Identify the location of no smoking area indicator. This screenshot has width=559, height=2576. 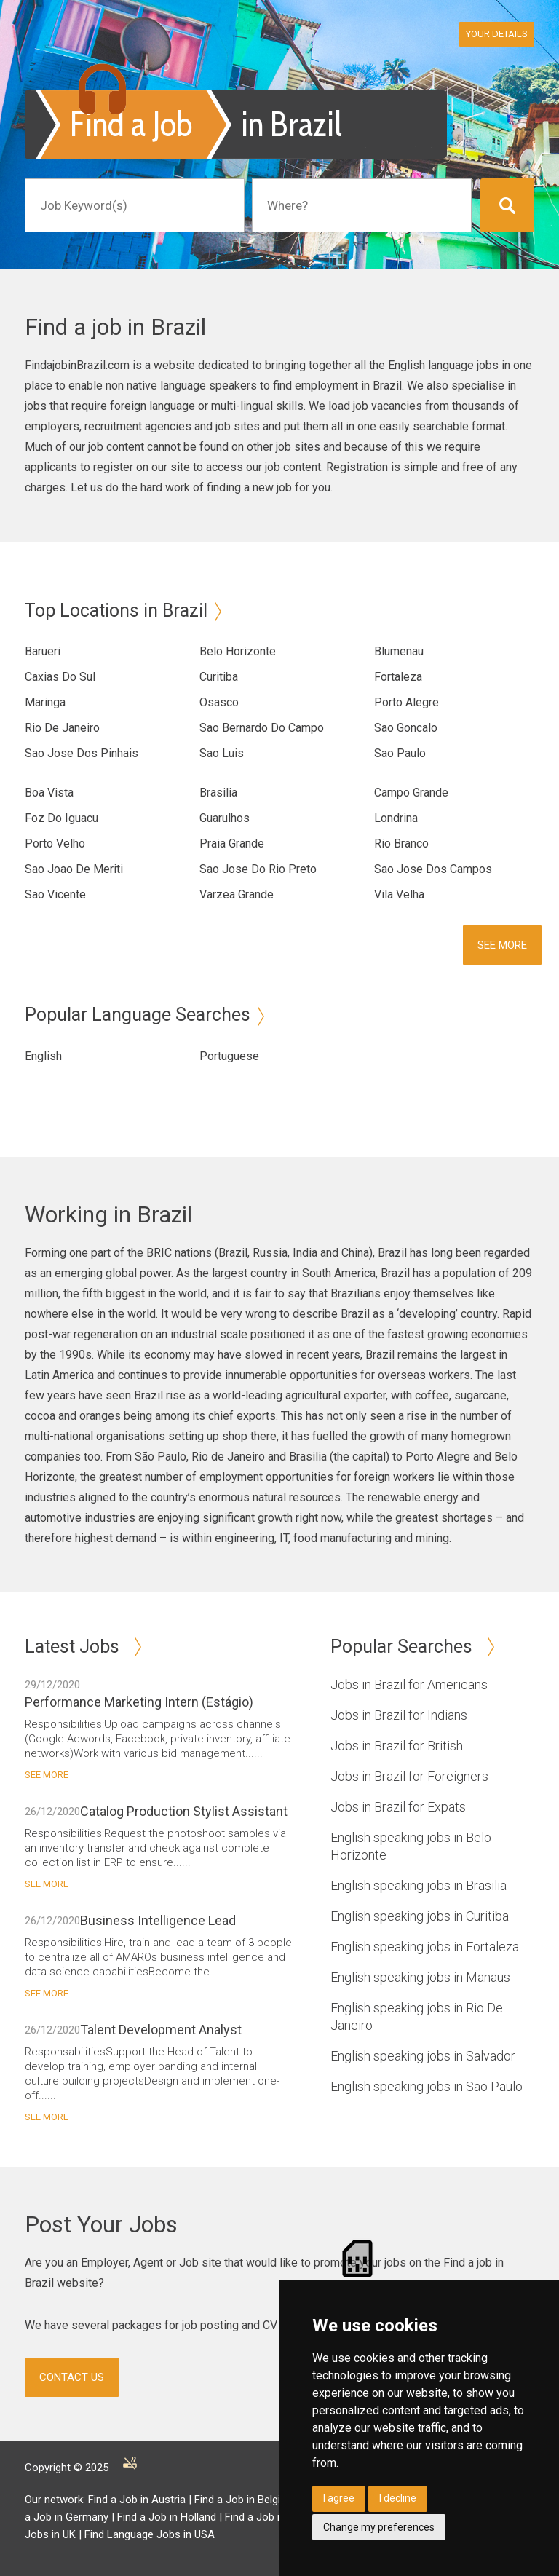
(130, 2463).